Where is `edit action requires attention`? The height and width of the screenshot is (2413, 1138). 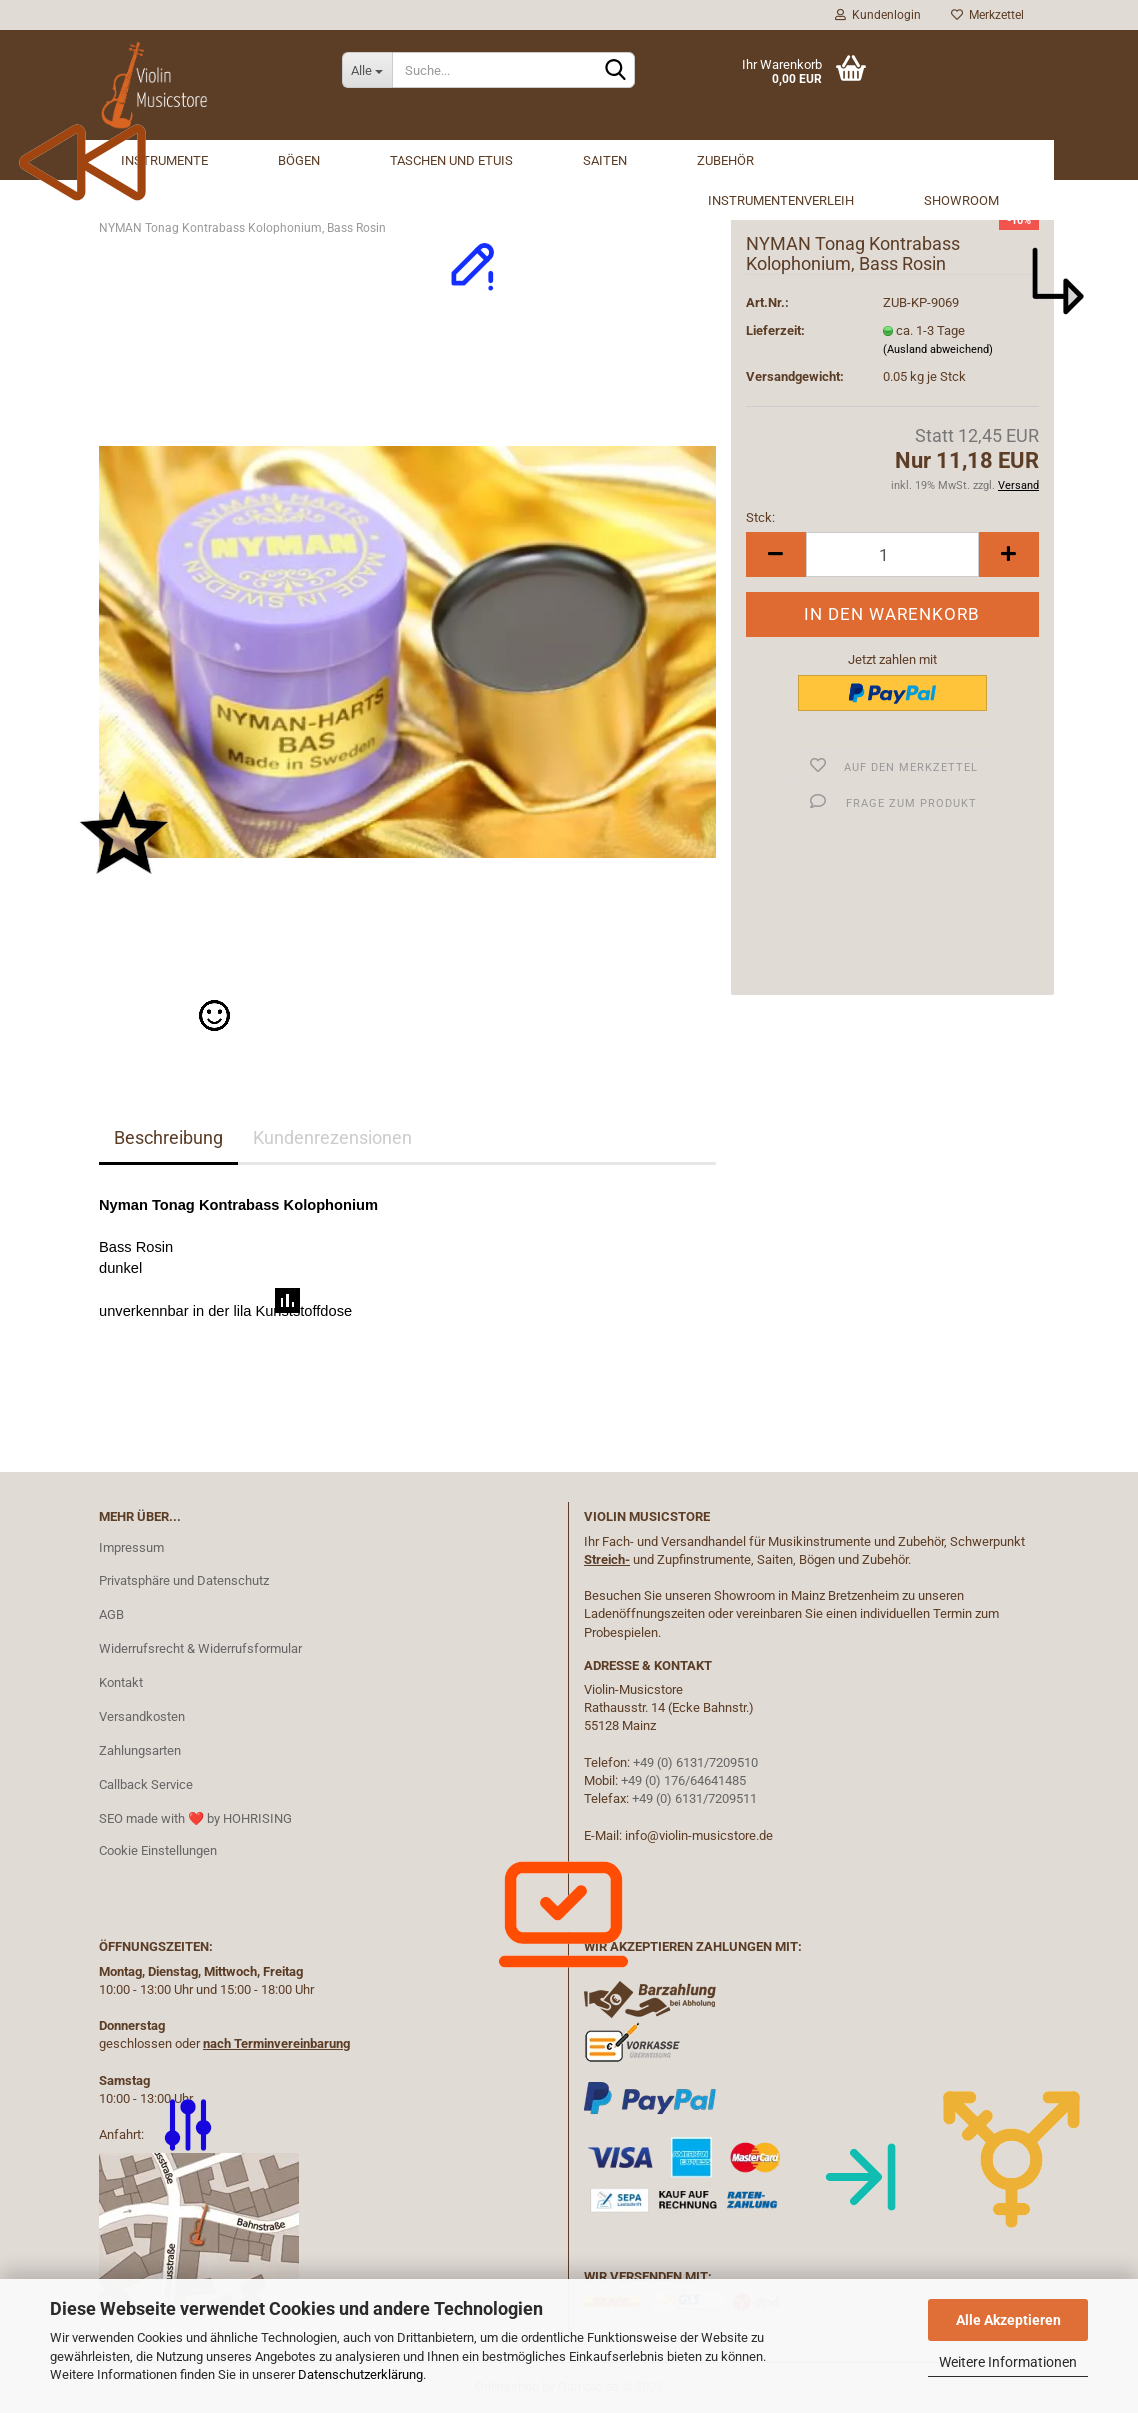 edit action requires attention is located at coordinates (473, 263).